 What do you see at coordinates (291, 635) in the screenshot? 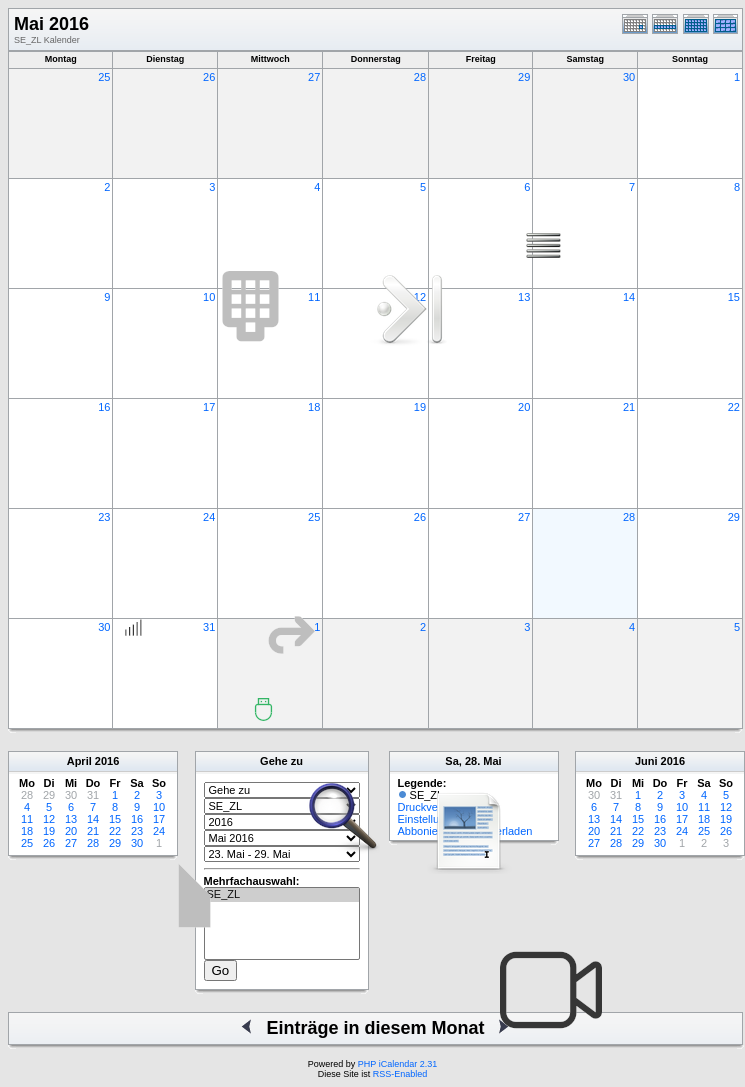
I see `redo last undone action` at bounding box center [291, 635].